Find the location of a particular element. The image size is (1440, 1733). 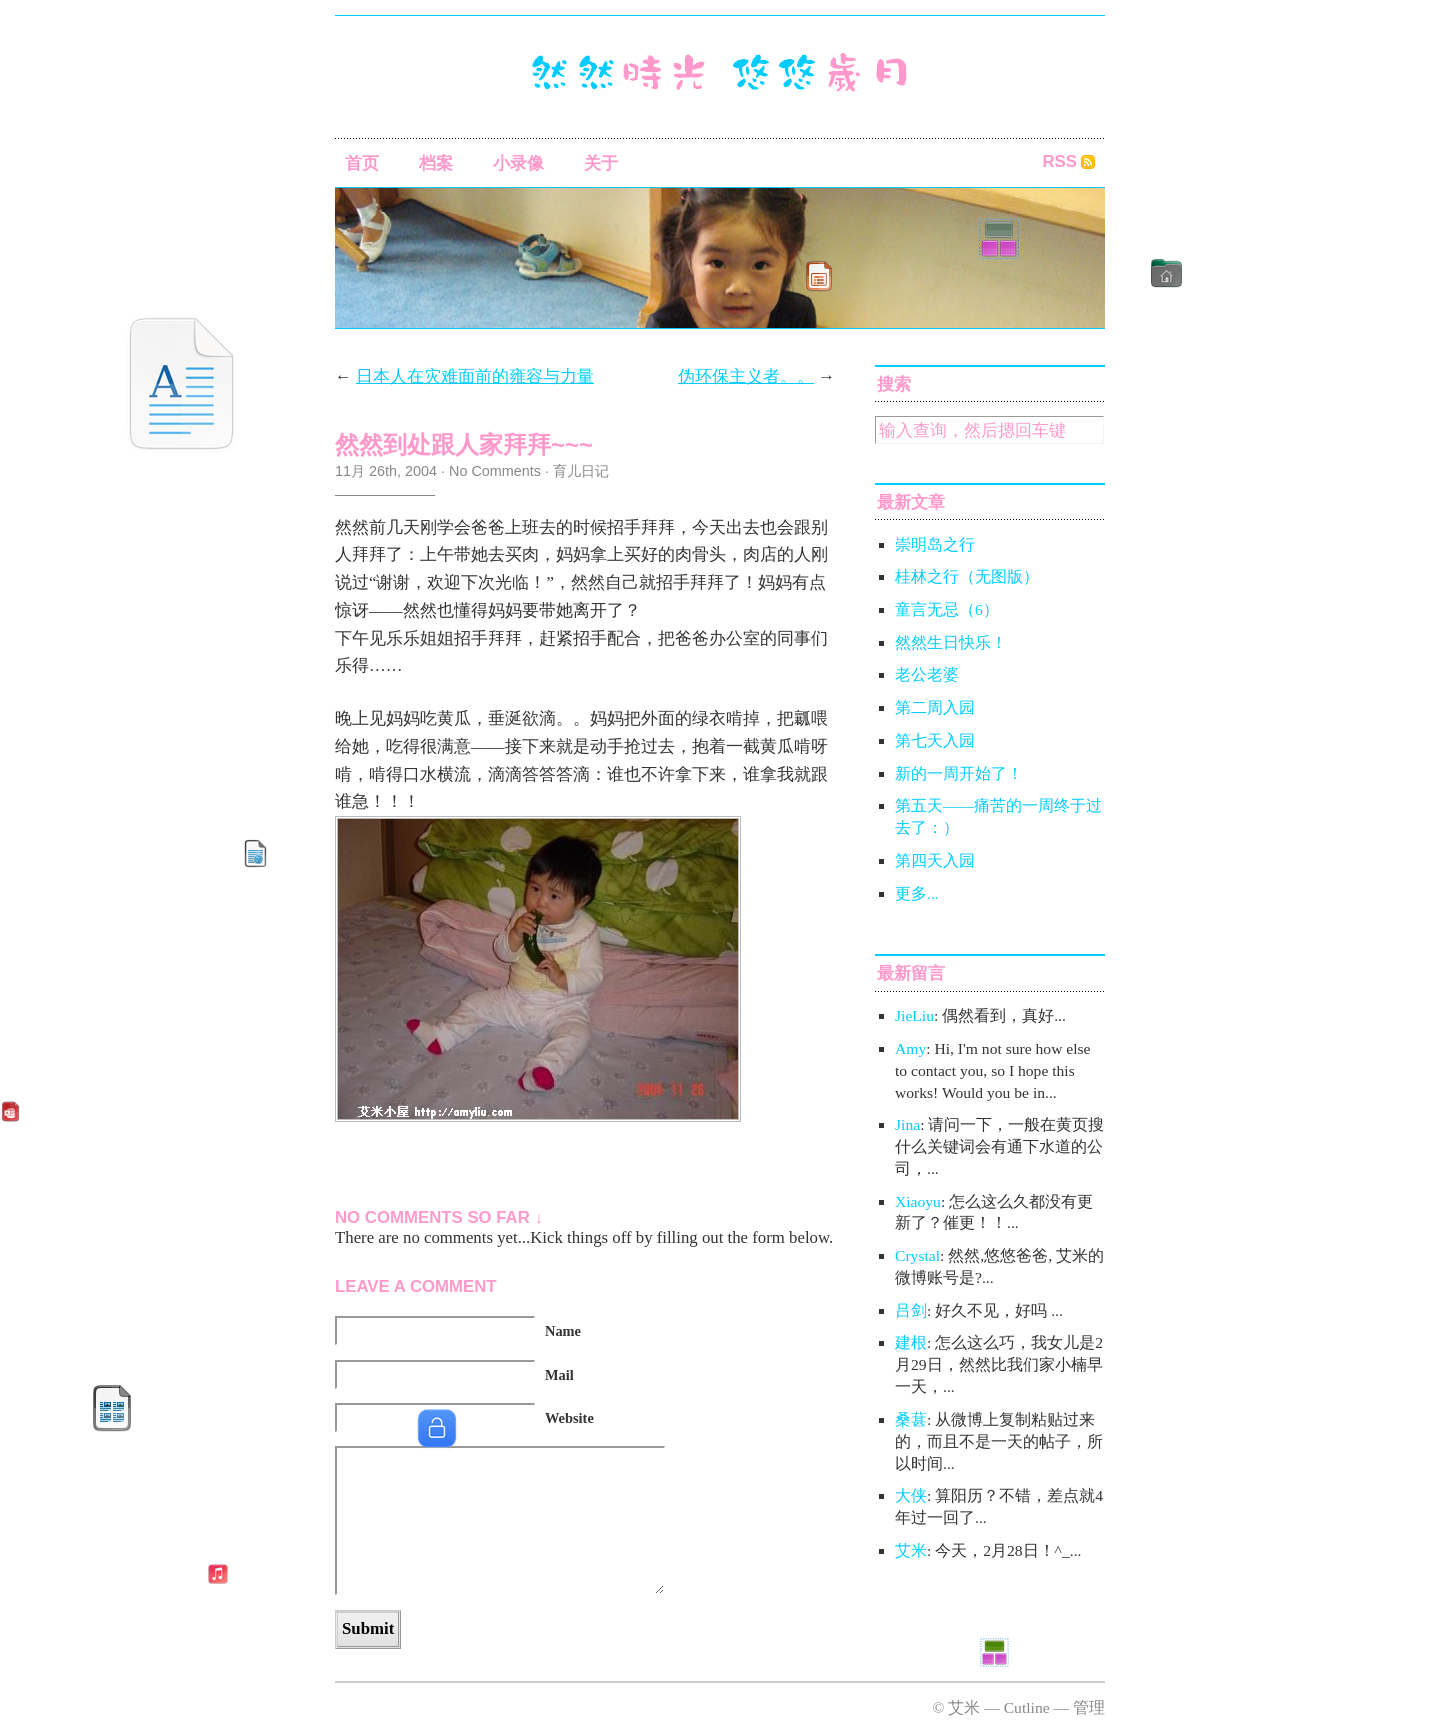

open screensaver and lock screen settings is located at coordinates (437, 1429).